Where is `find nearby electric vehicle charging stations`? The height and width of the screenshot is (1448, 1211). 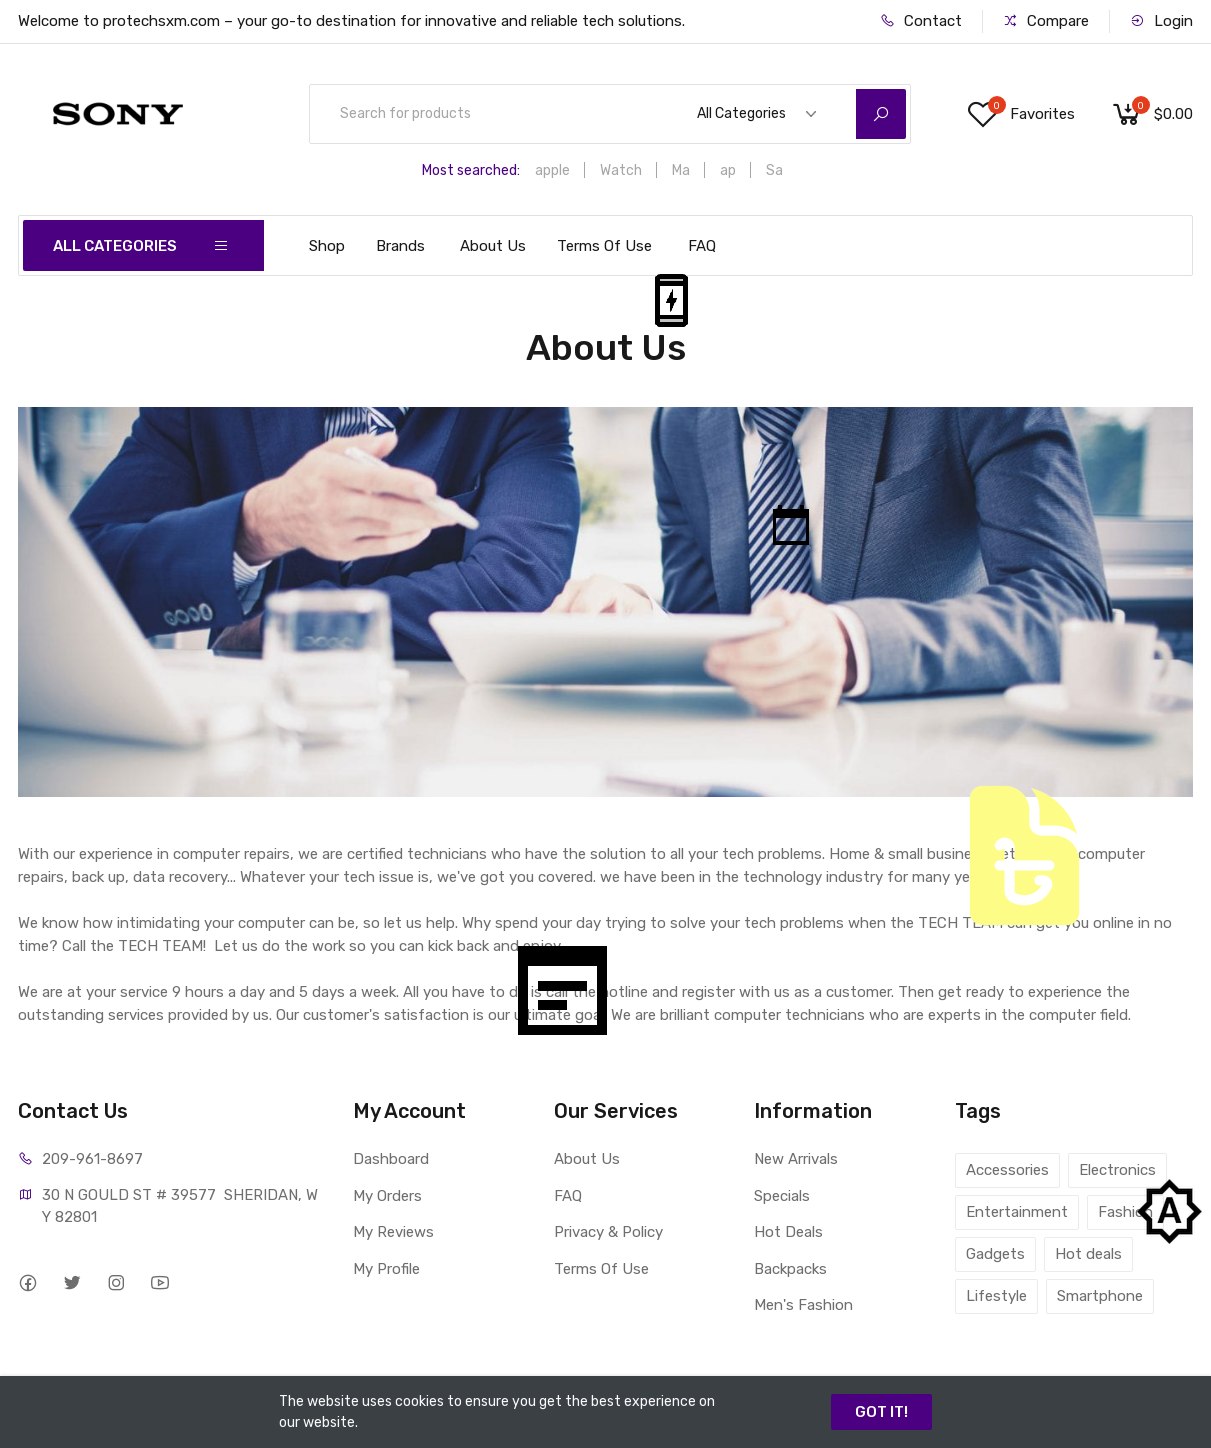 find nearby electric vehicle charging stations is located at coordinates (671, 300).